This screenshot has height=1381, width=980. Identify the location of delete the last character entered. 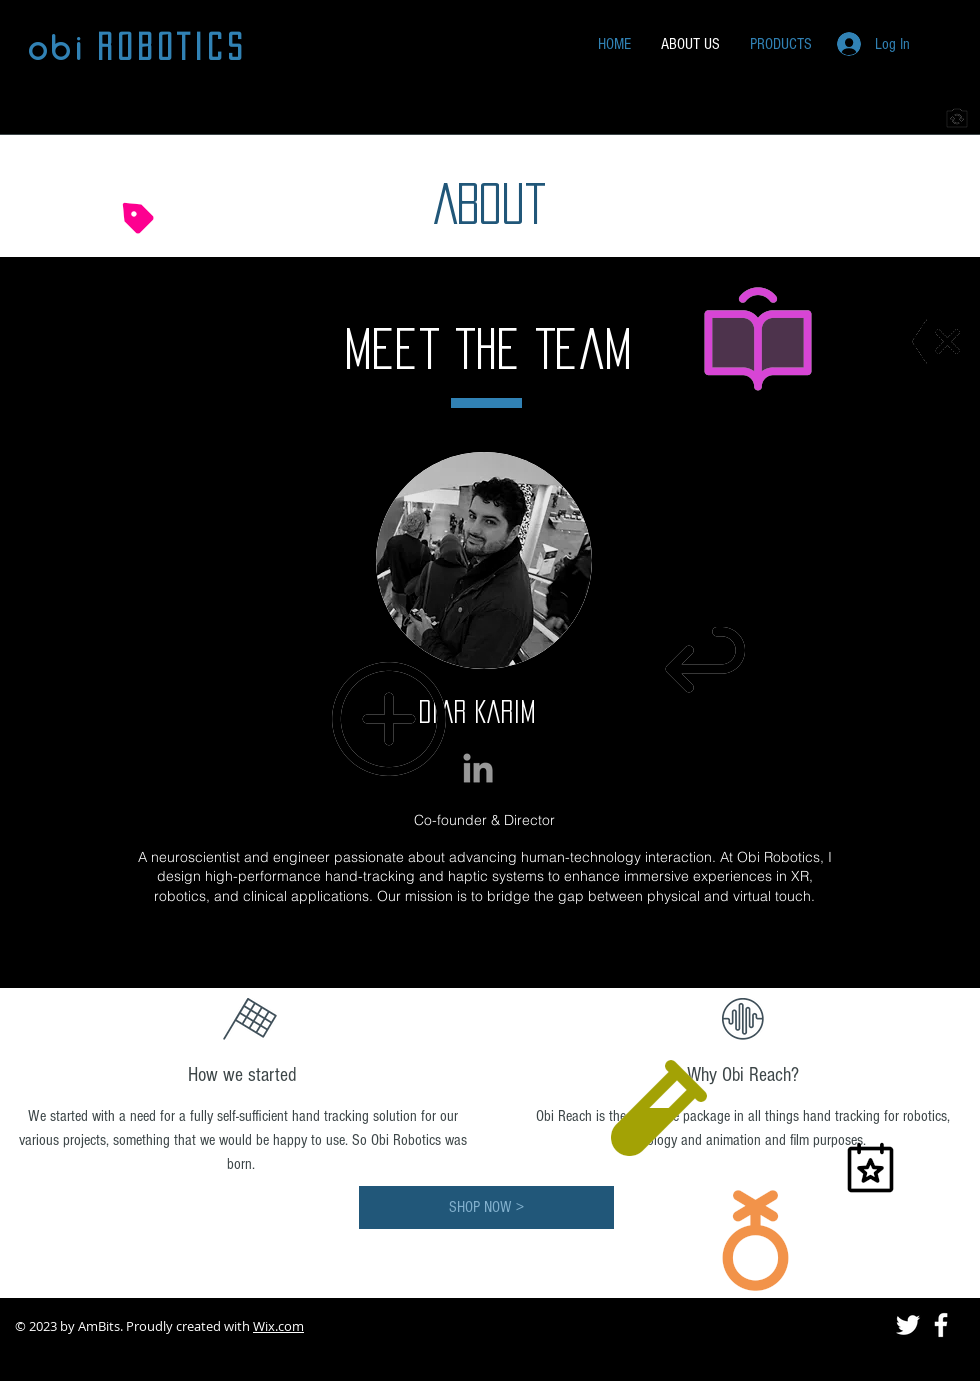
(942, 341).